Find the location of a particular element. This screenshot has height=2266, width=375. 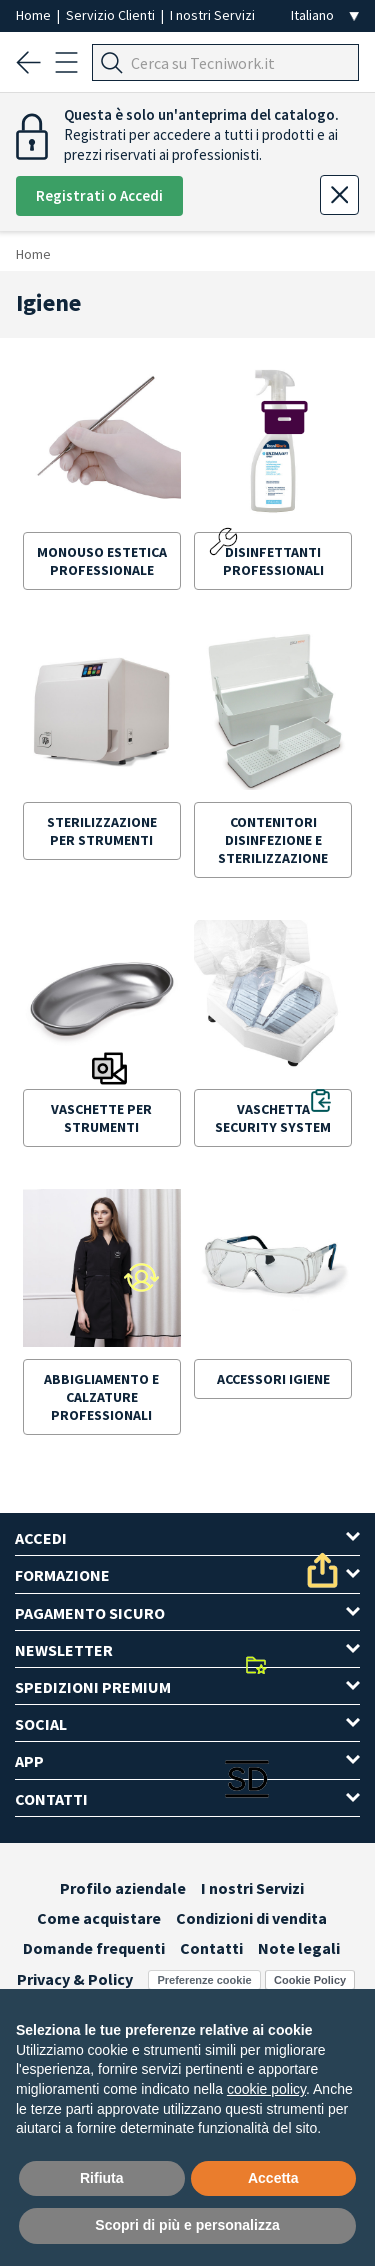

open microsoft outlook email app is located at coordinates (109, 1068).